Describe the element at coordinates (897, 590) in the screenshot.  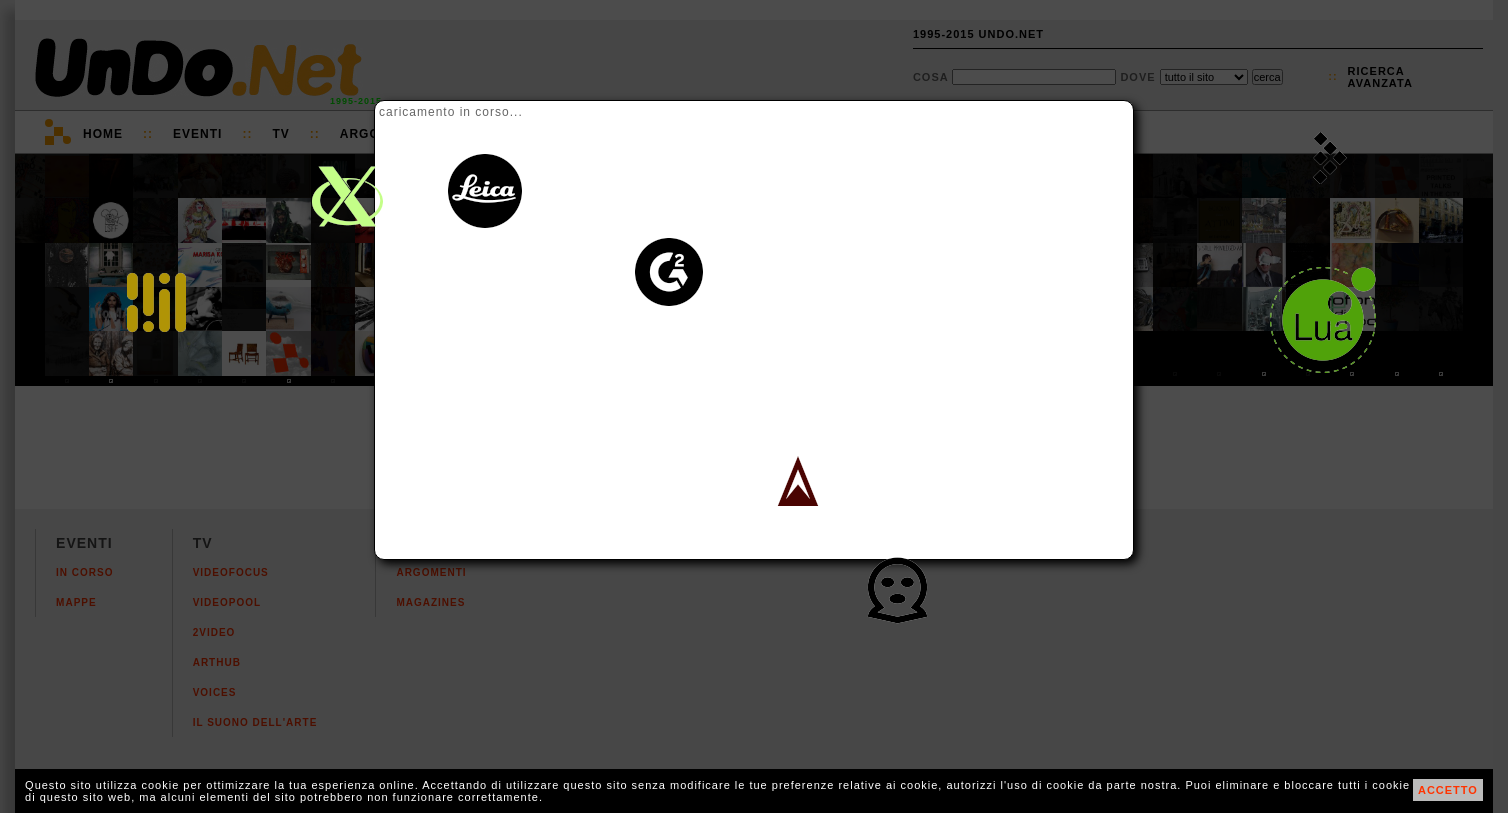
I see `indicates a criminal or suspect profile` at that location.